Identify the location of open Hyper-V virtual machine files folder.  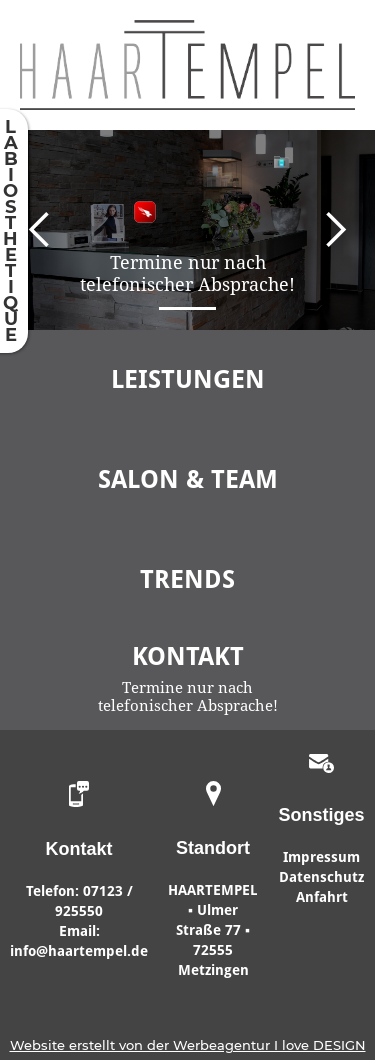
(281, 162).